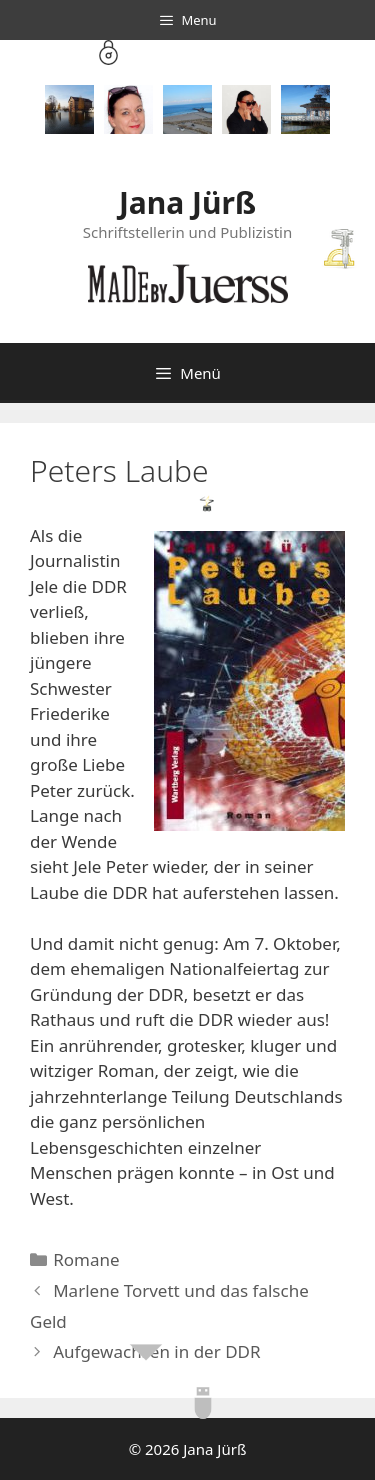 This screenshot has width=375, height=1480. I want to click on removable storage device connected, so click(203, 1402).